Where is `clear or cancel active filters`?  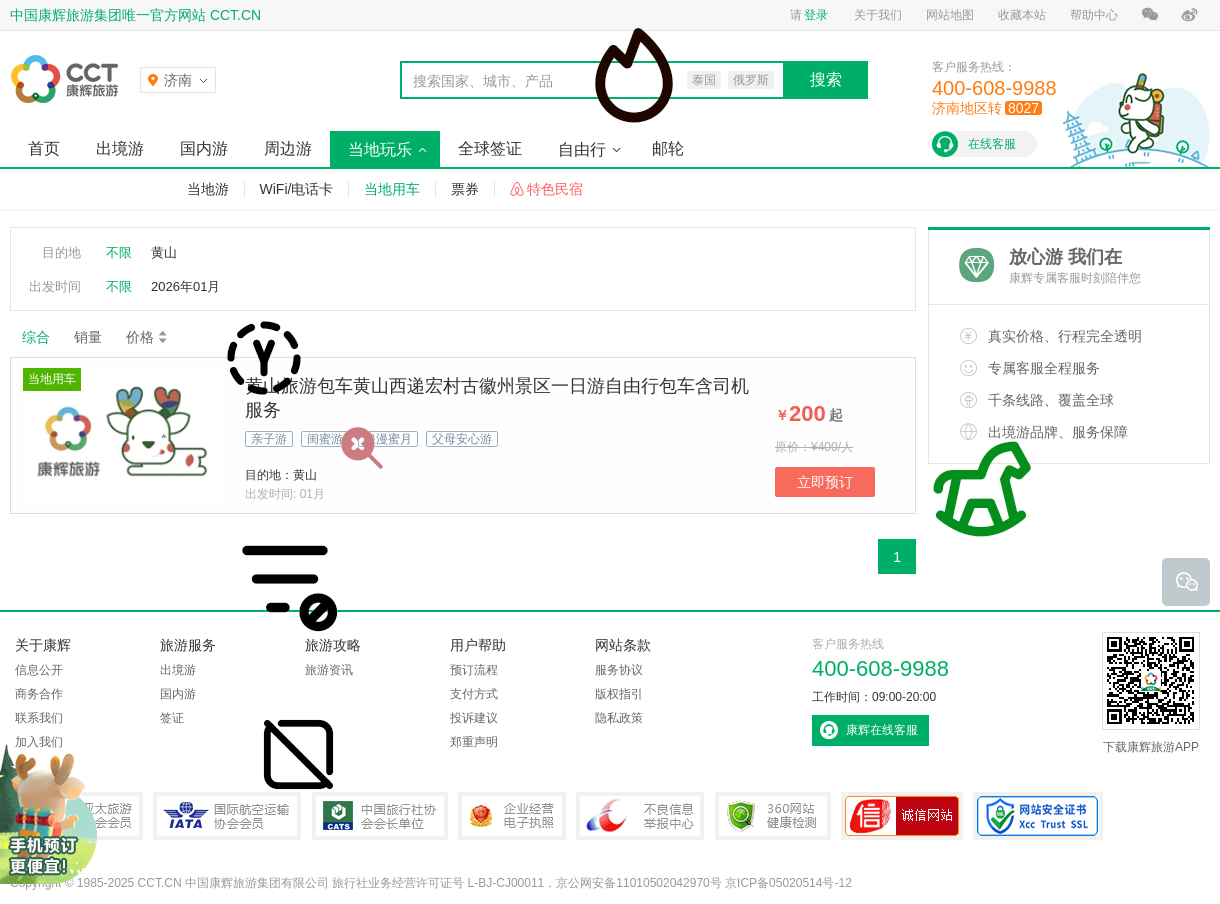 clear or cancel active filters is located at coordinates (285, 579).